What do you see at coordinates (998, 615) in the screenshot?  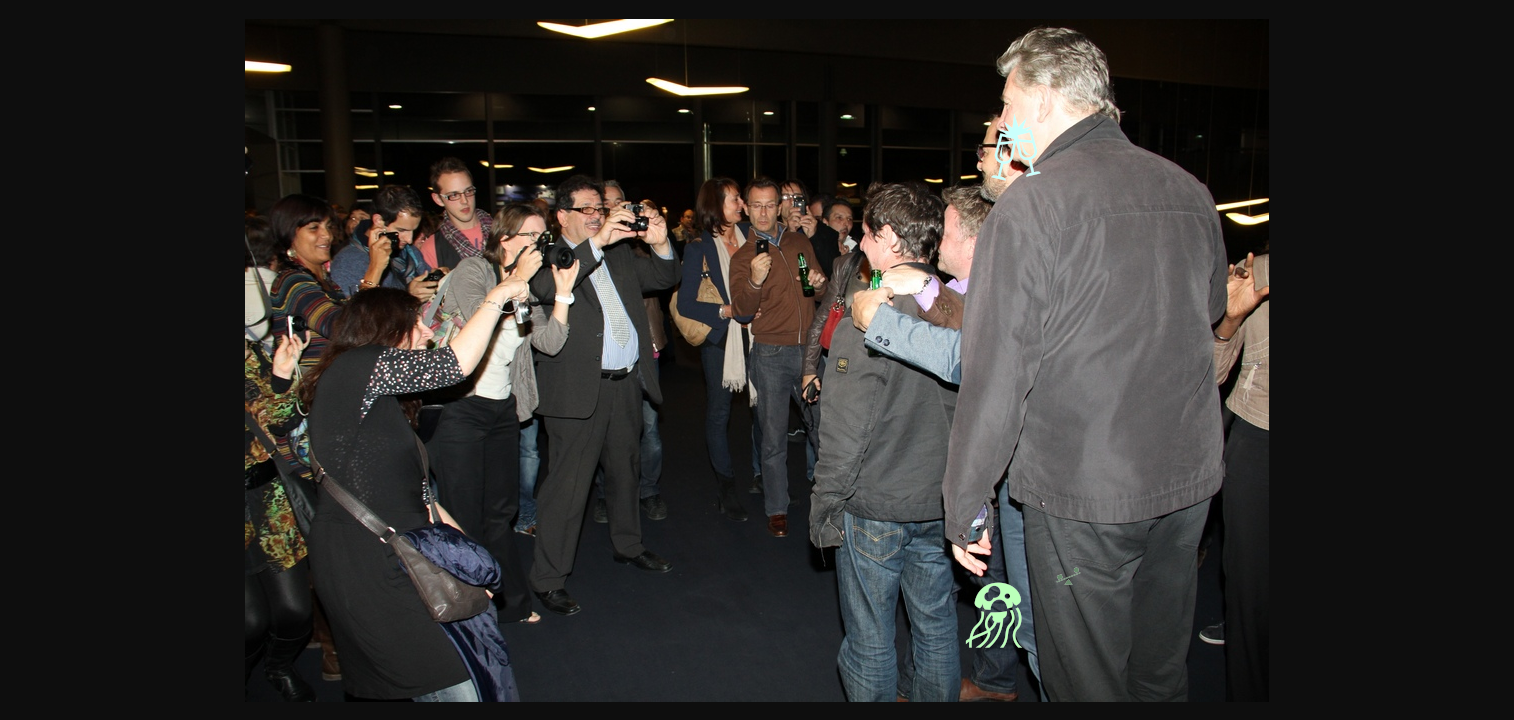 I see `jellyfish creature or enemy in a game interface` at bounding box center [998, 615].